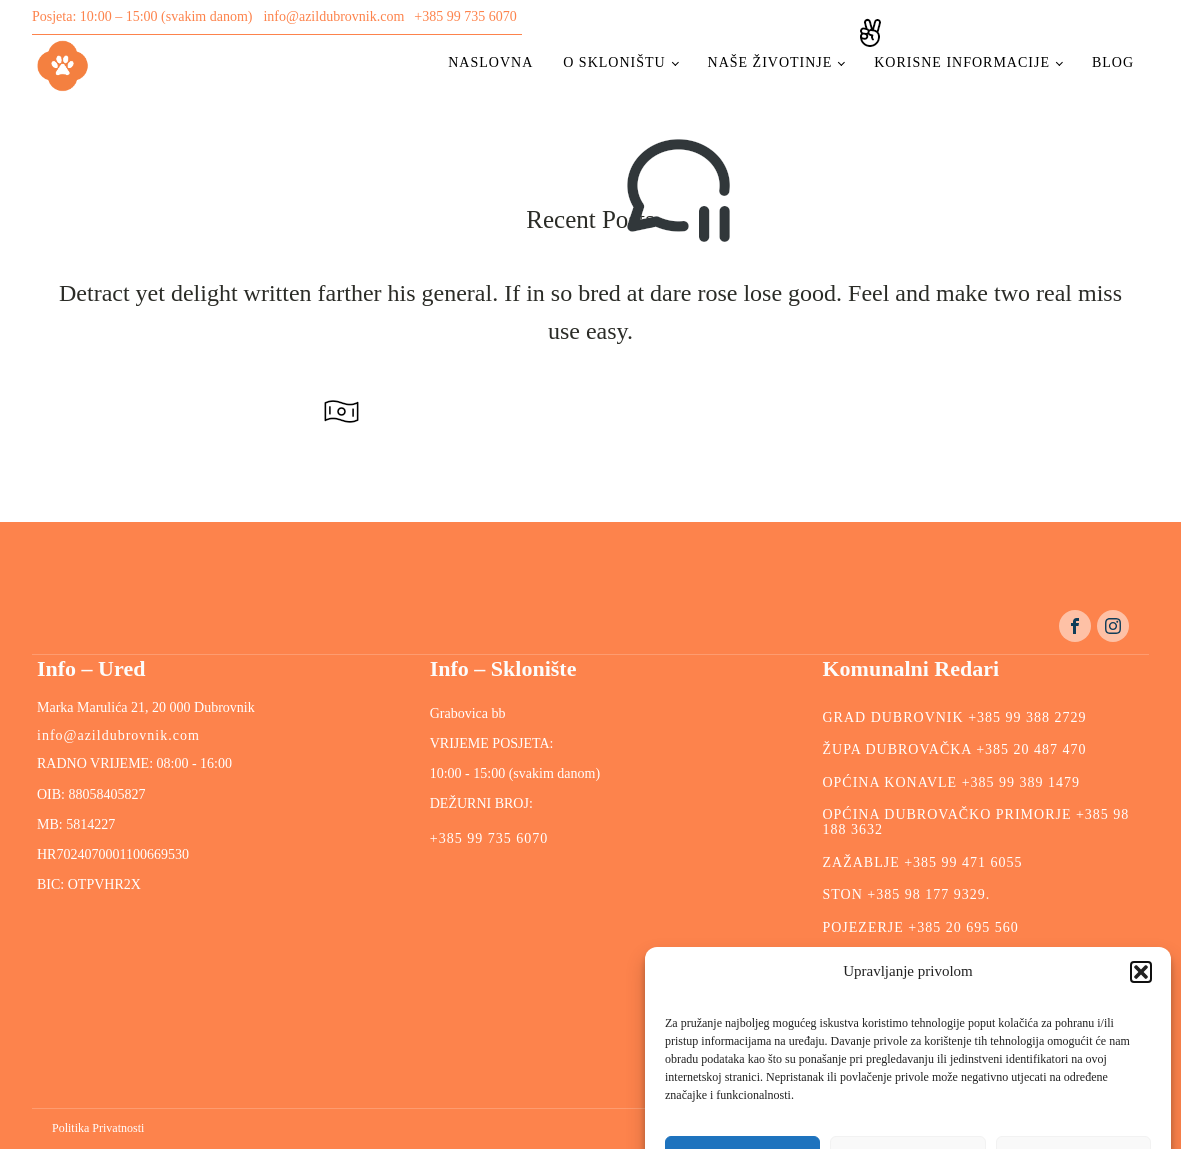  Describe the element at coordinates (870, 33) in the screenshot. I see `send a peace sign or friendly gesture` at that location.